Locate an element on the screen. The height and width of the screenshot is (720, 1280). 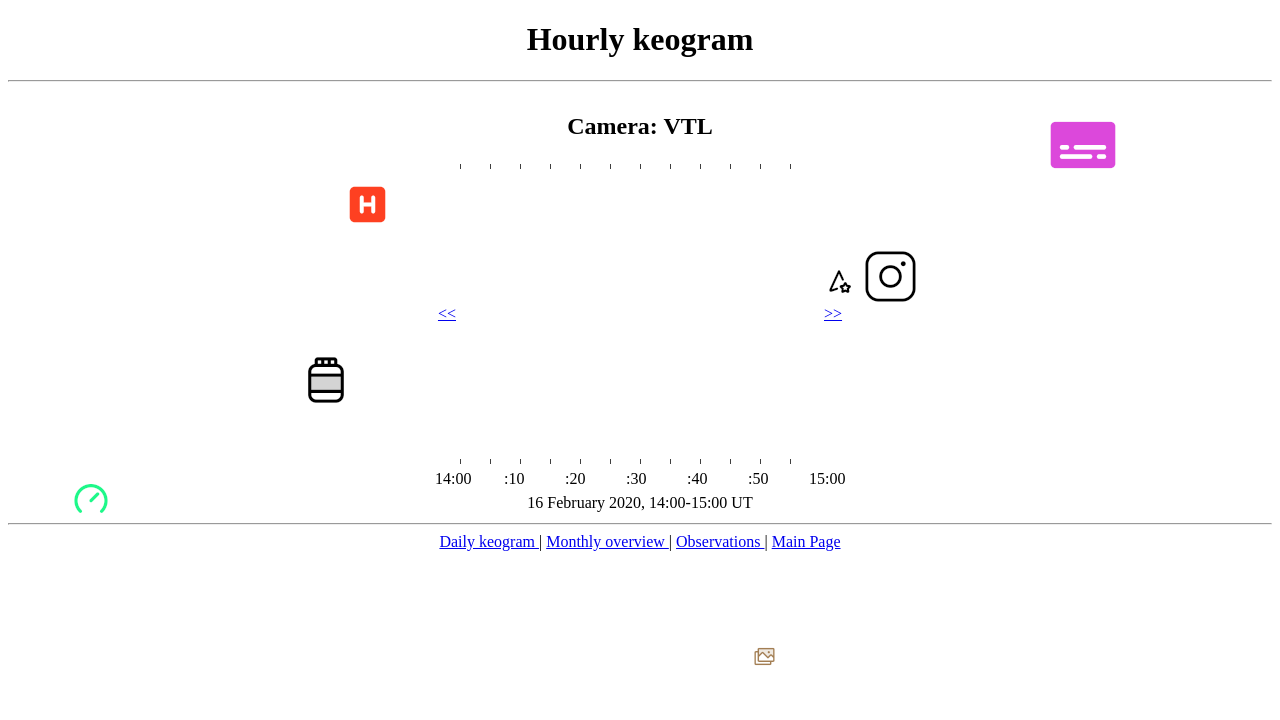
test internet connection speed is located at coordinates (91, 499).